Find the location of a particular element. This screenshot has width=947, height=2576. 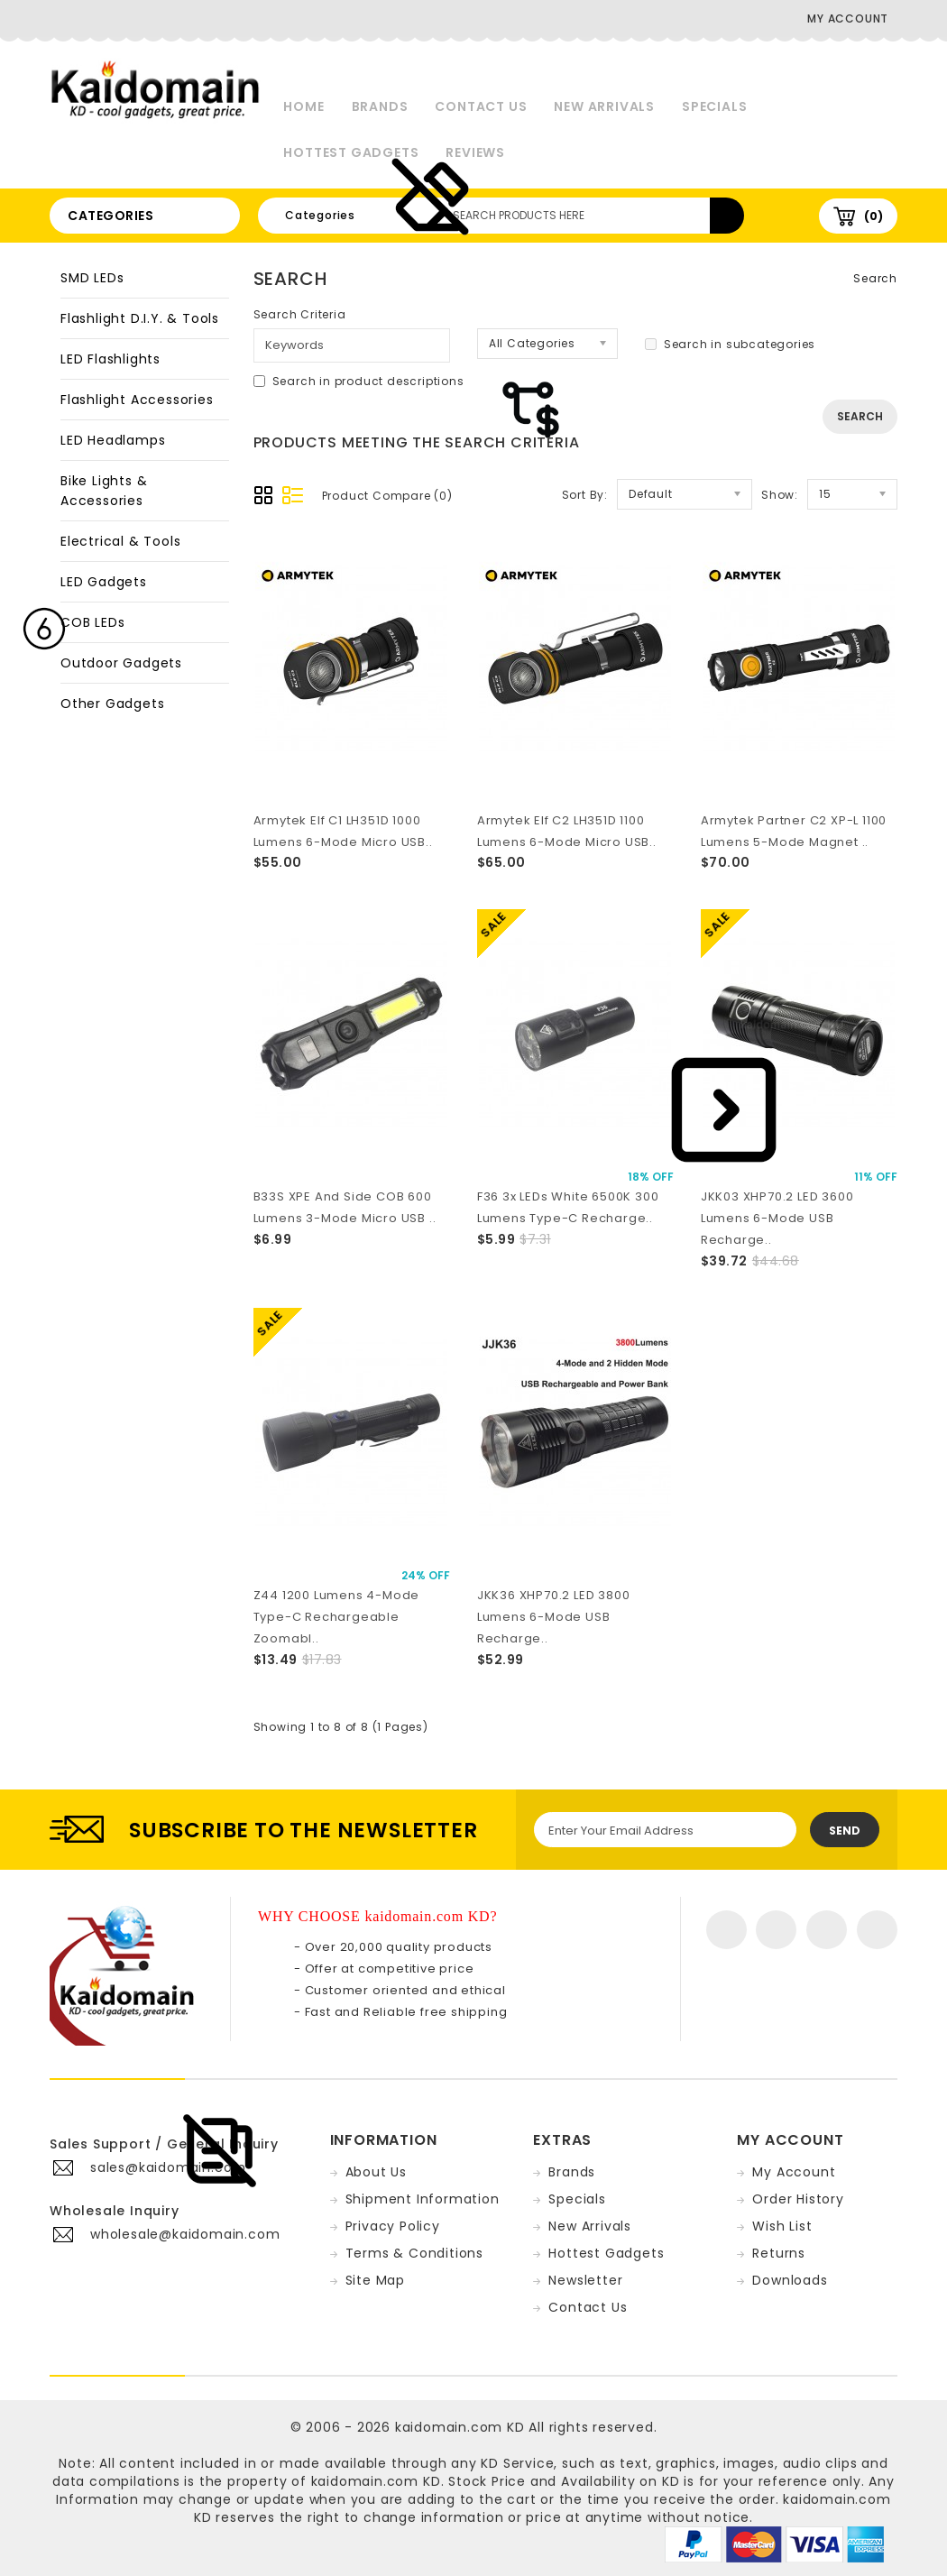

disable news feed notifications is located at coordinates (219, 2150).